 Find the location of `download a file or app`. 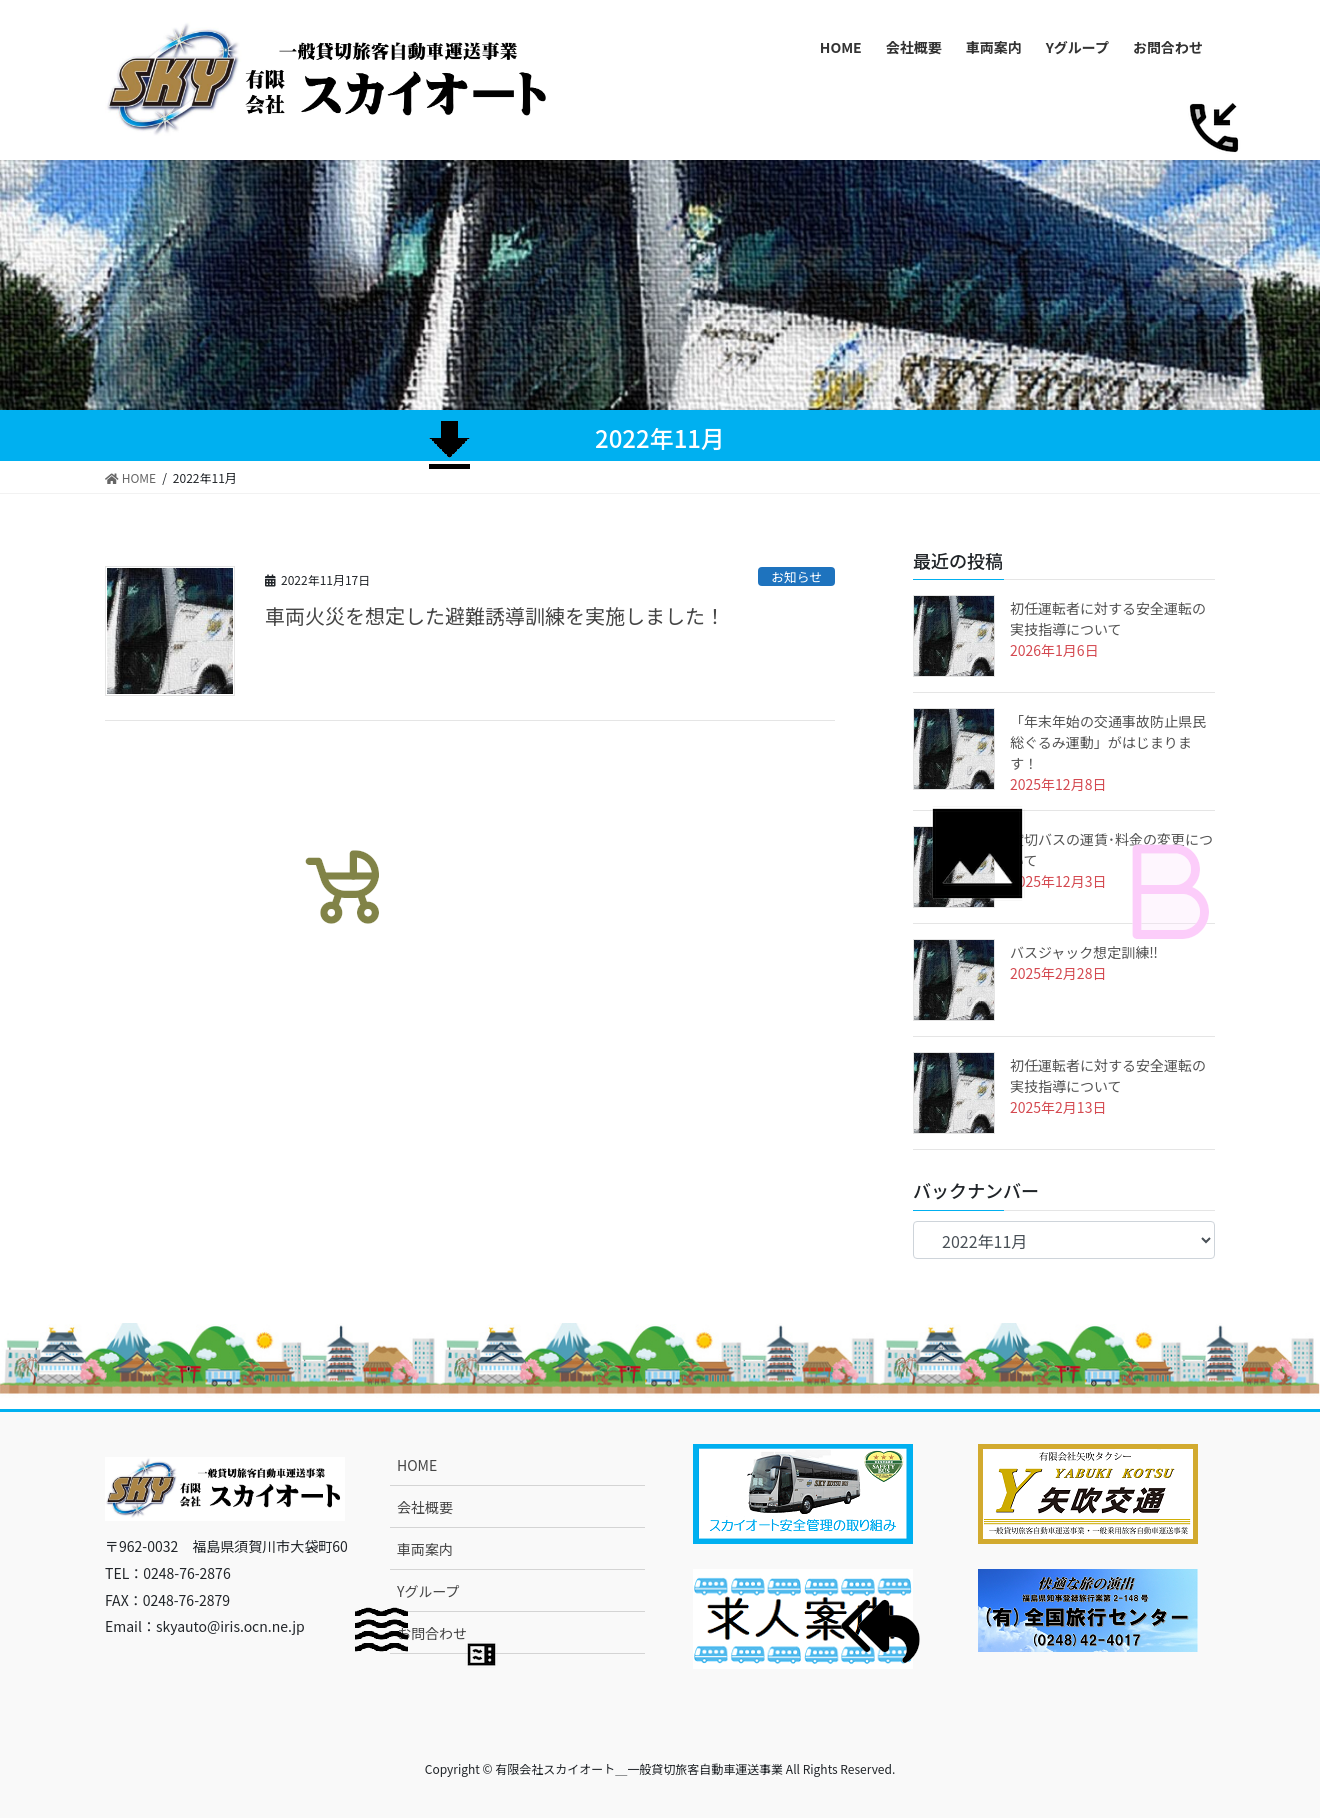

download a file or app is located at coordinates (449, 446).